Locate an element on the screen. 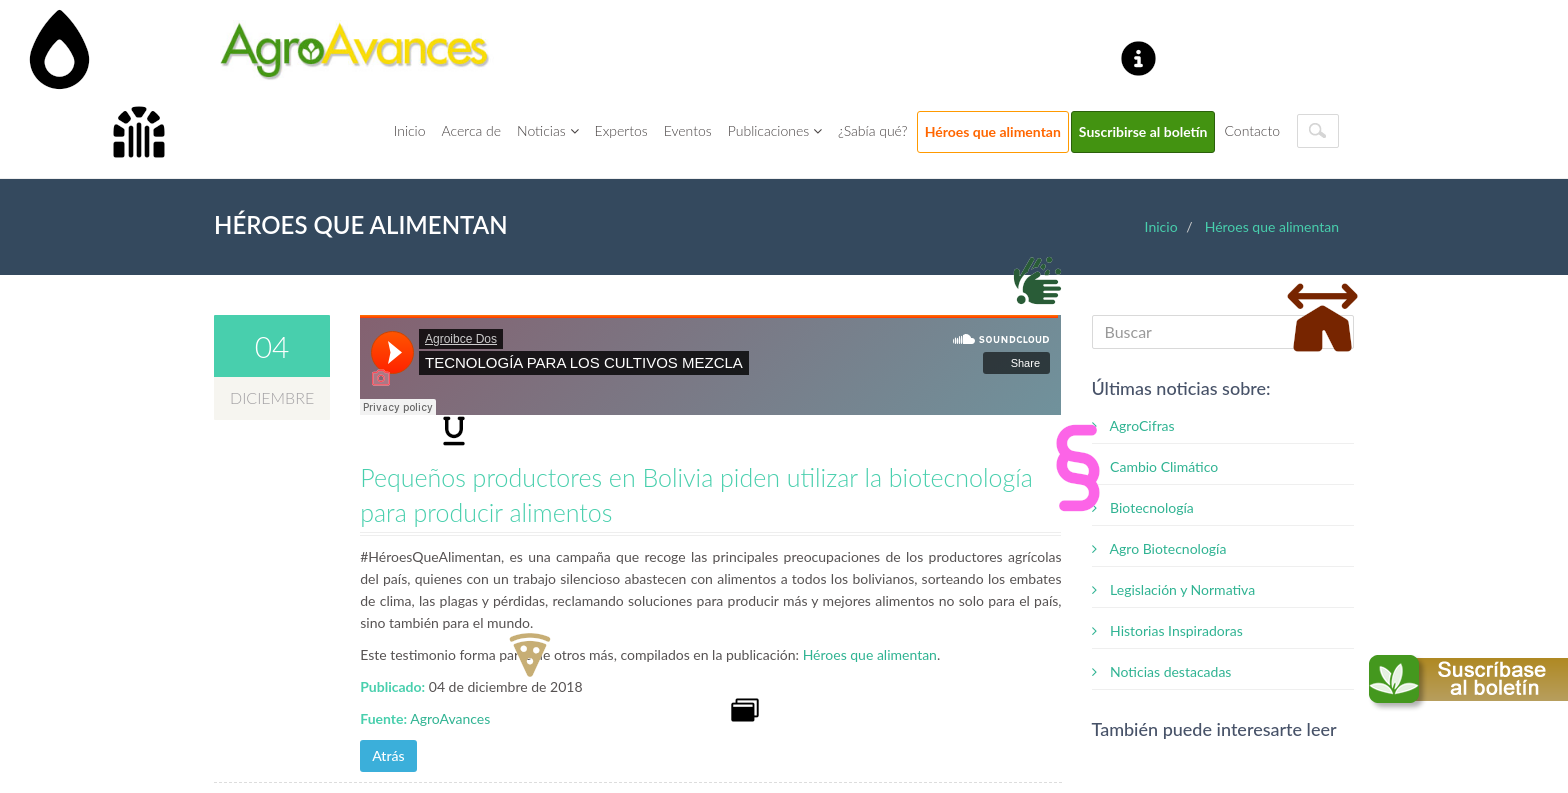 The height and width of the screenshot is (793, 1568). wash your hands reminder is located at coordinates (1037, 280).